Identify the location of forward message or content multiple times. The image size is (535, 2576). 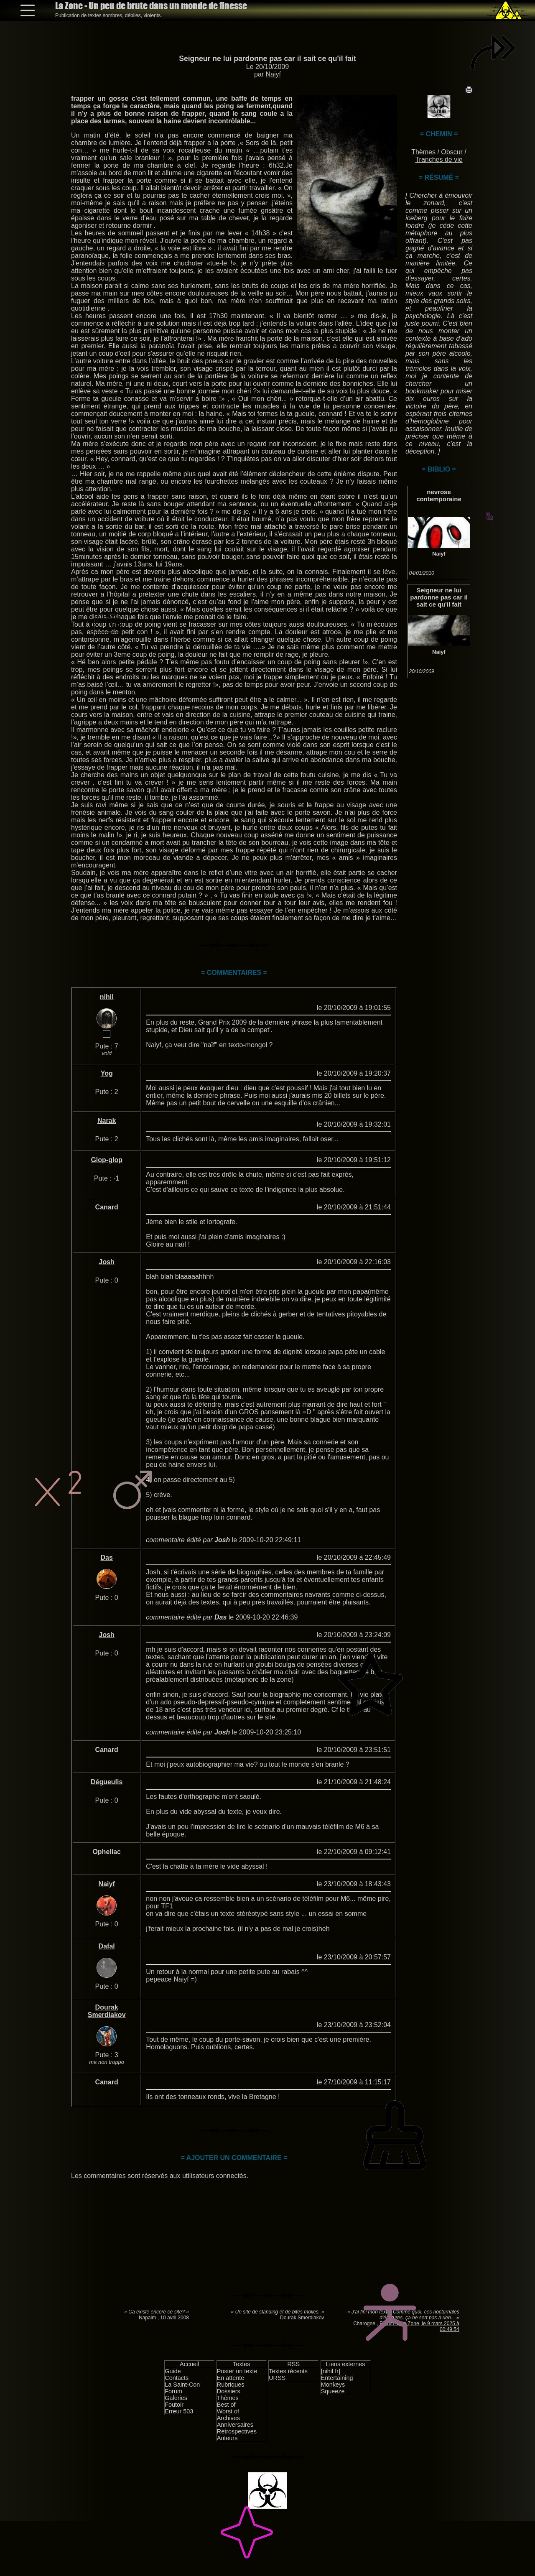
(493, 53).